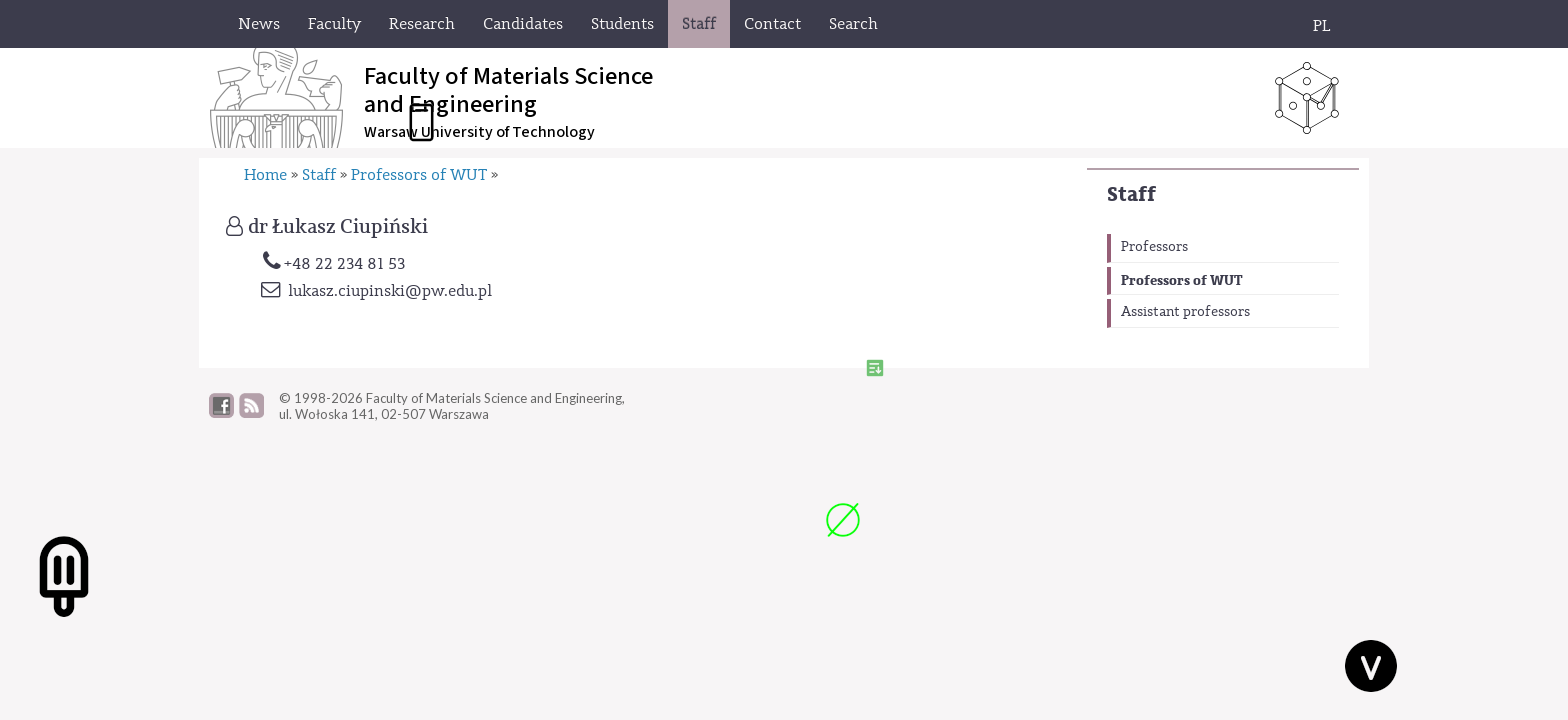 The image size is (1568, 720). Describe the element at coordinates (875, 368) in the screenshot. I see `sort items in ascending order` at that location.